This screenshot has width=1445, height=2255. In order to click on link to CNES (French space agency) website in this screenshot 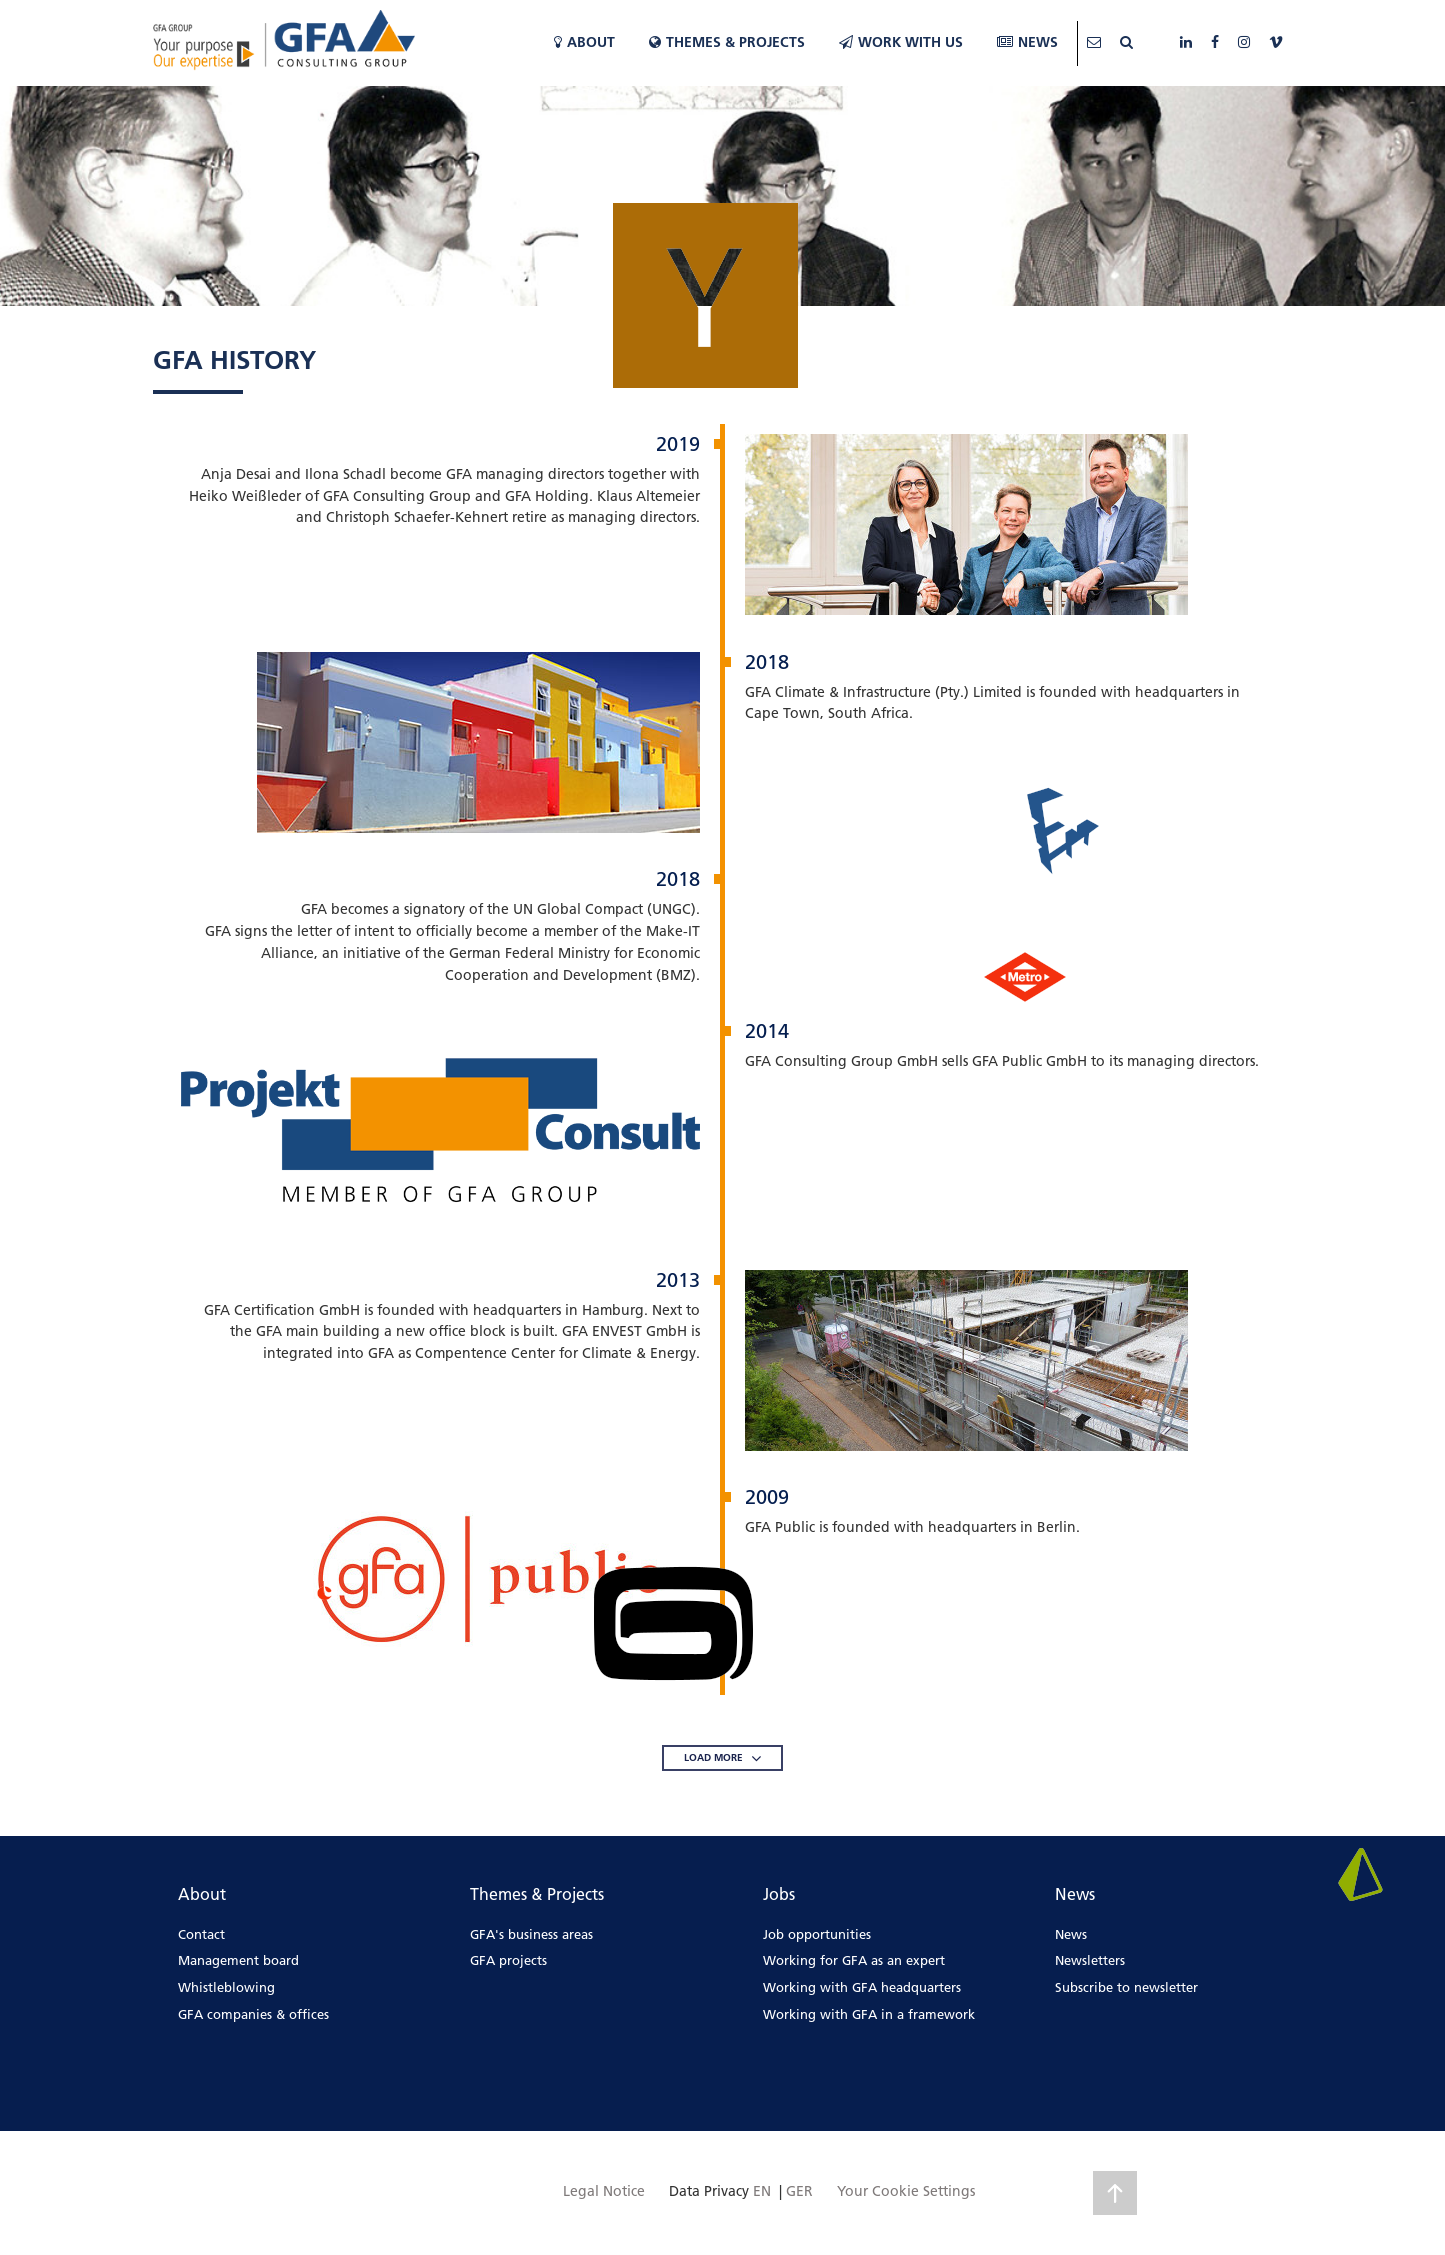, I will do `click(324, 1590)`.